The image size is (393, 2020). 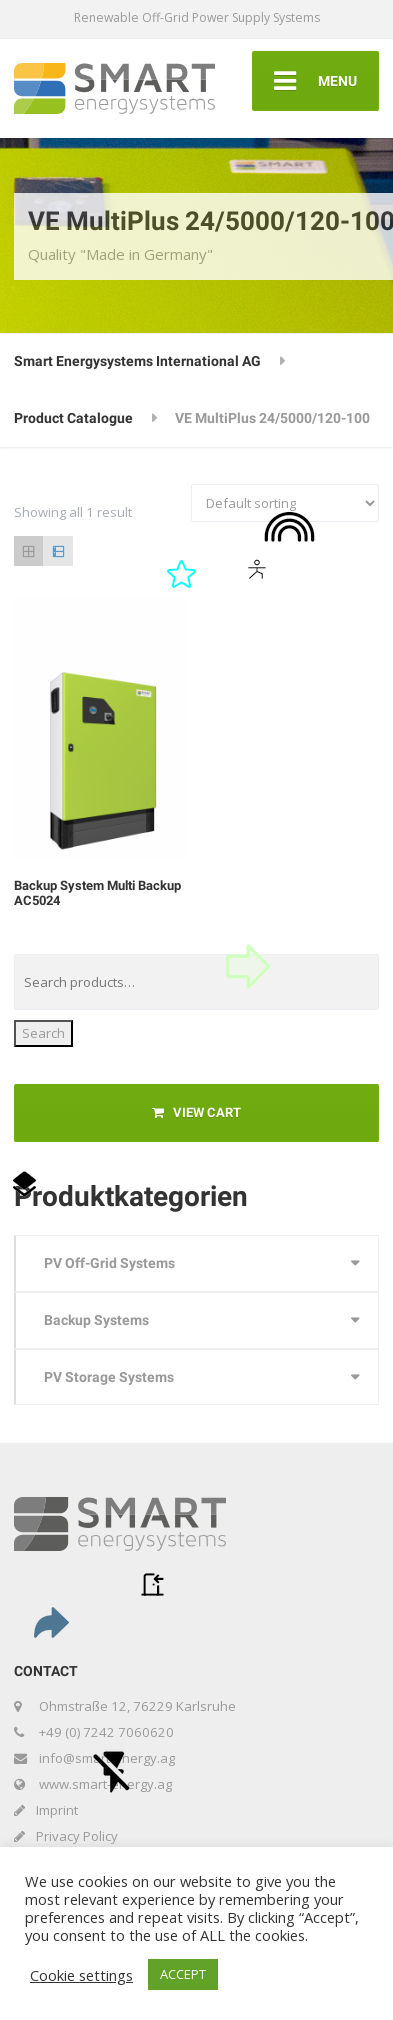 I want to click on navigate to the next item or step, so click(x=246, y=966).